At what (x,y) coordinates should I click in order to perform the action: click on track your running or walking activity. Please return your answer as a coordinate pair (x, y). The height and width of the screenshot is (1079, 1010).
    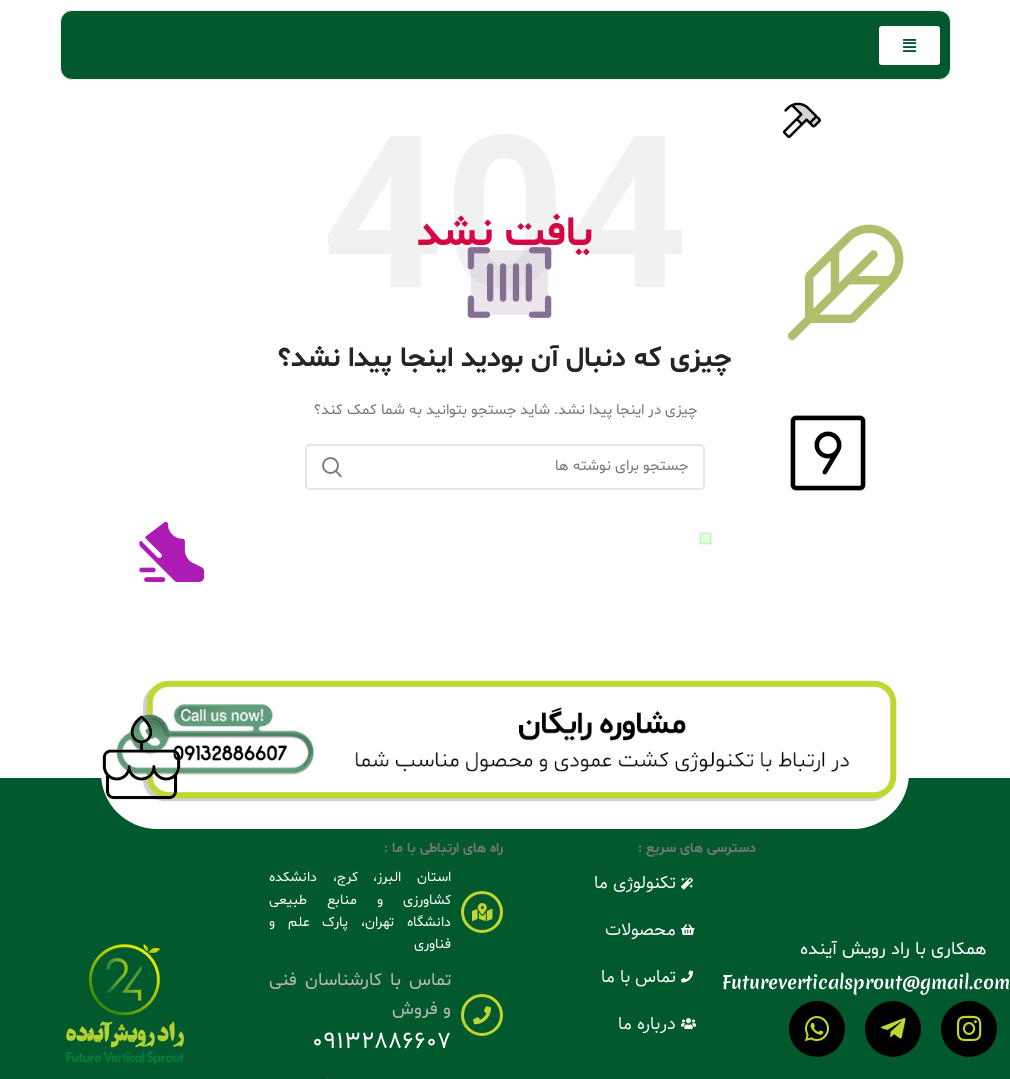
    Looking at the image, I should click on (170, 555).